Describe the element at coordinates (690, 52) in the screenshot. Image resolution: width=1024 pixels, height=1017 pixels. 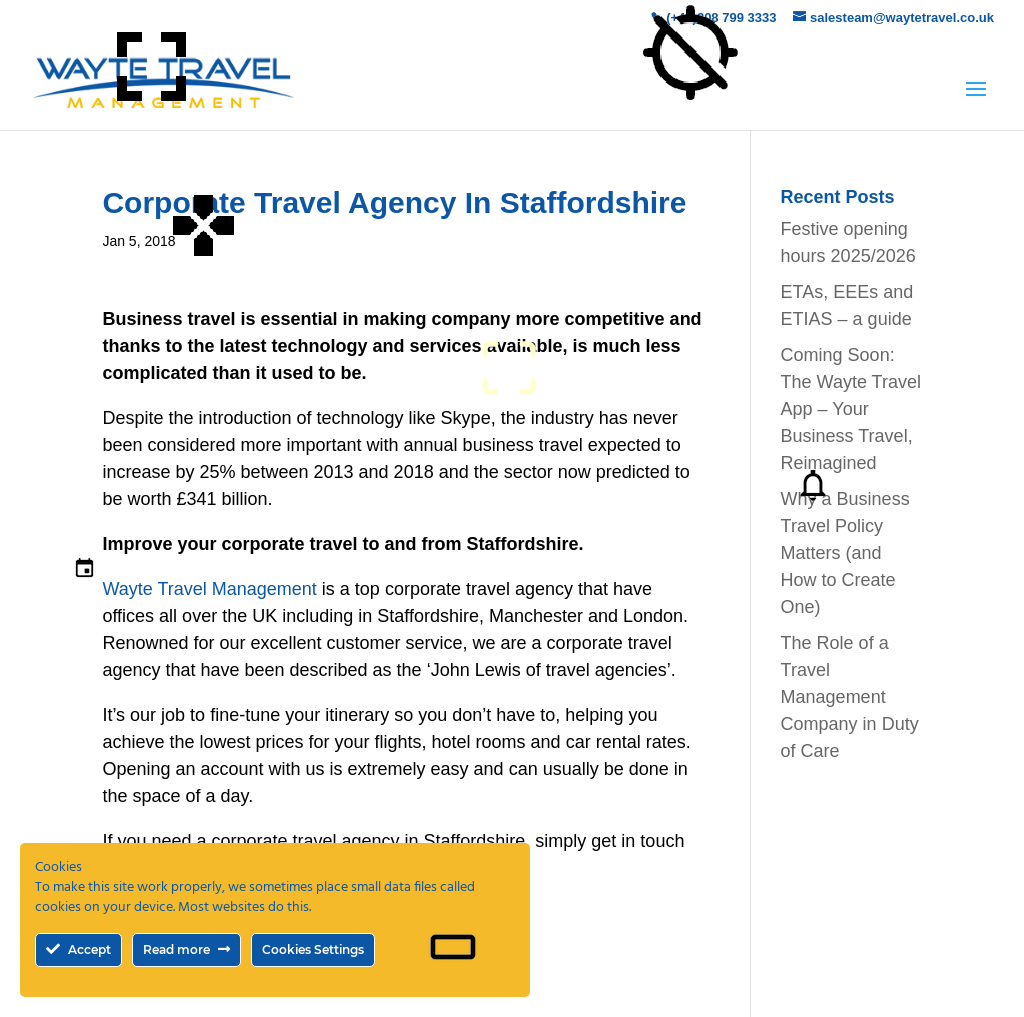
I see `GPS or location services are disabled` at that location.